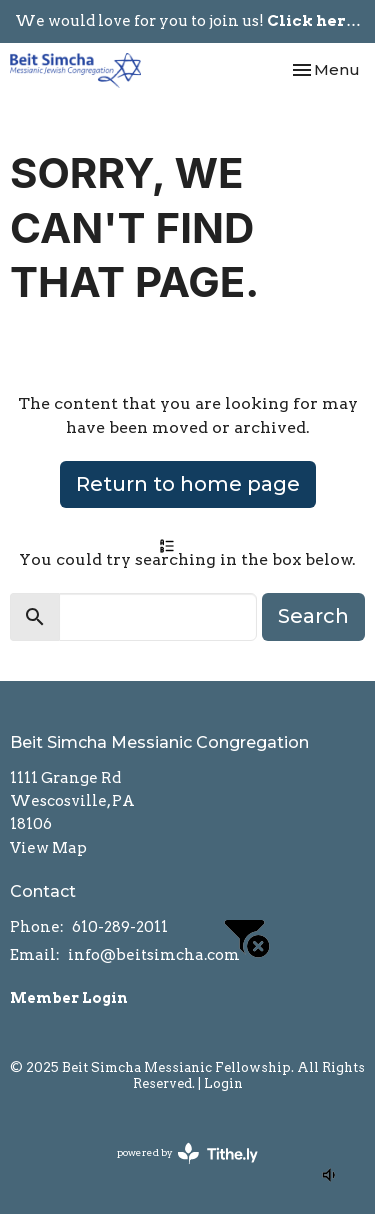 This screenshot has height=1214, width=375. What do you see at coordinates (247, 935) in the screenshot?
I see `clear all active filters` at bounding box center [247, 935].